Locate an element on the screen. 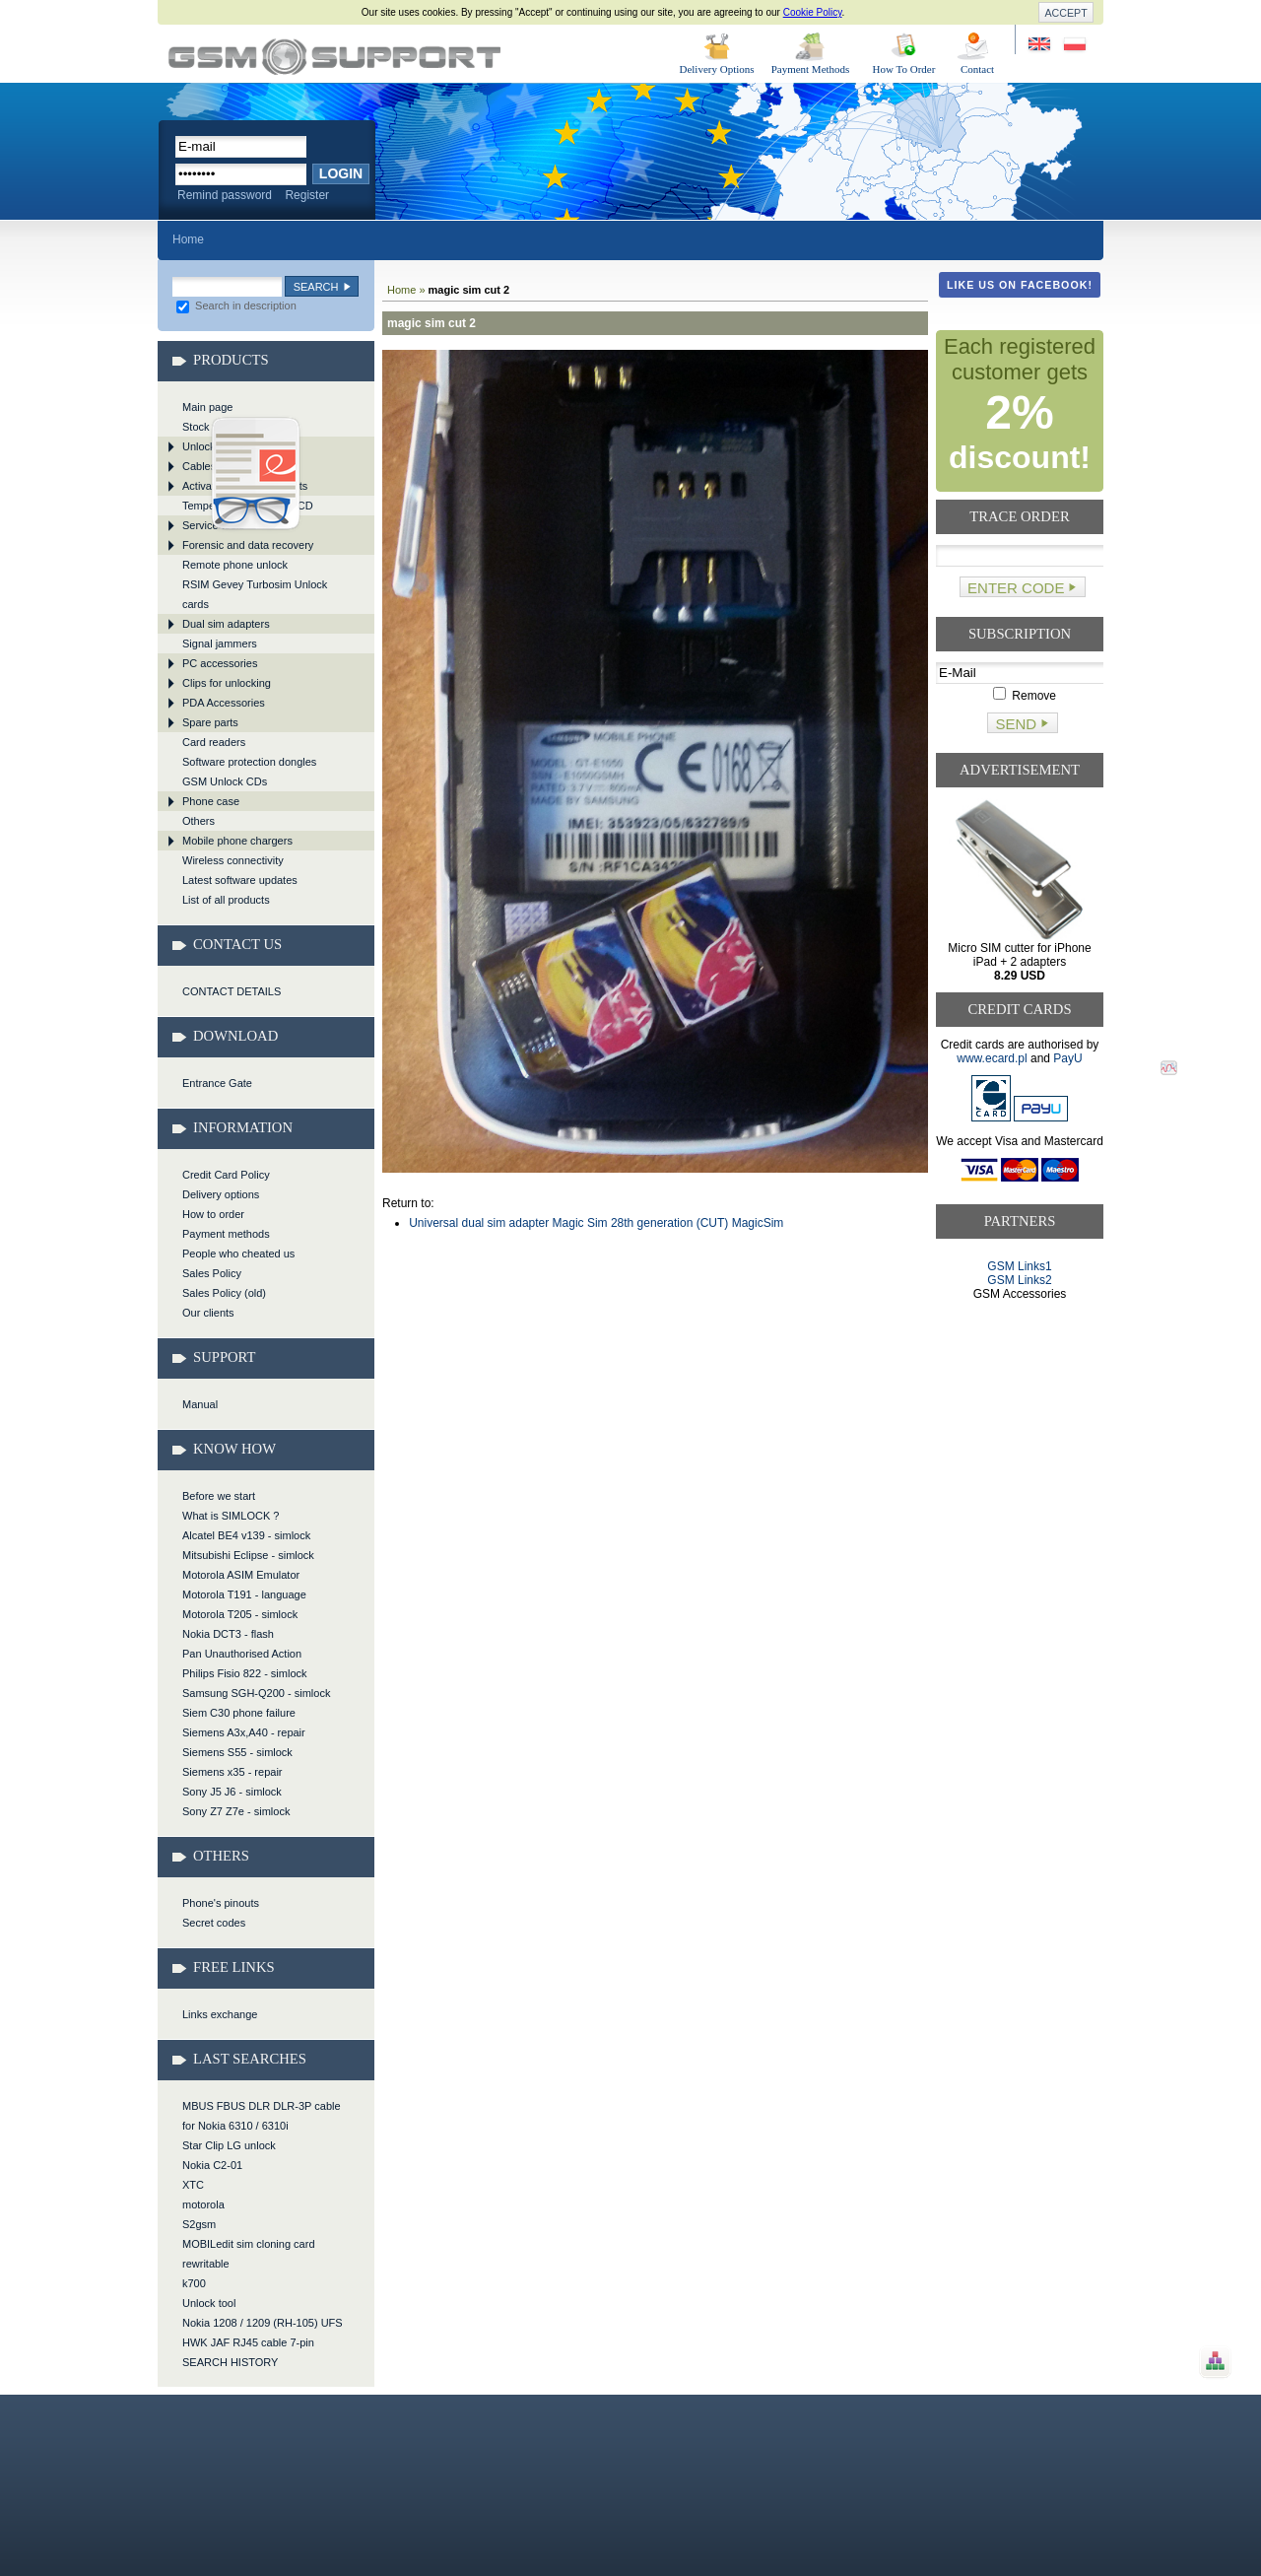 The width and height of the screenshot is (1261, 2576). open atril document viewer is located at coordinates (255, 473).